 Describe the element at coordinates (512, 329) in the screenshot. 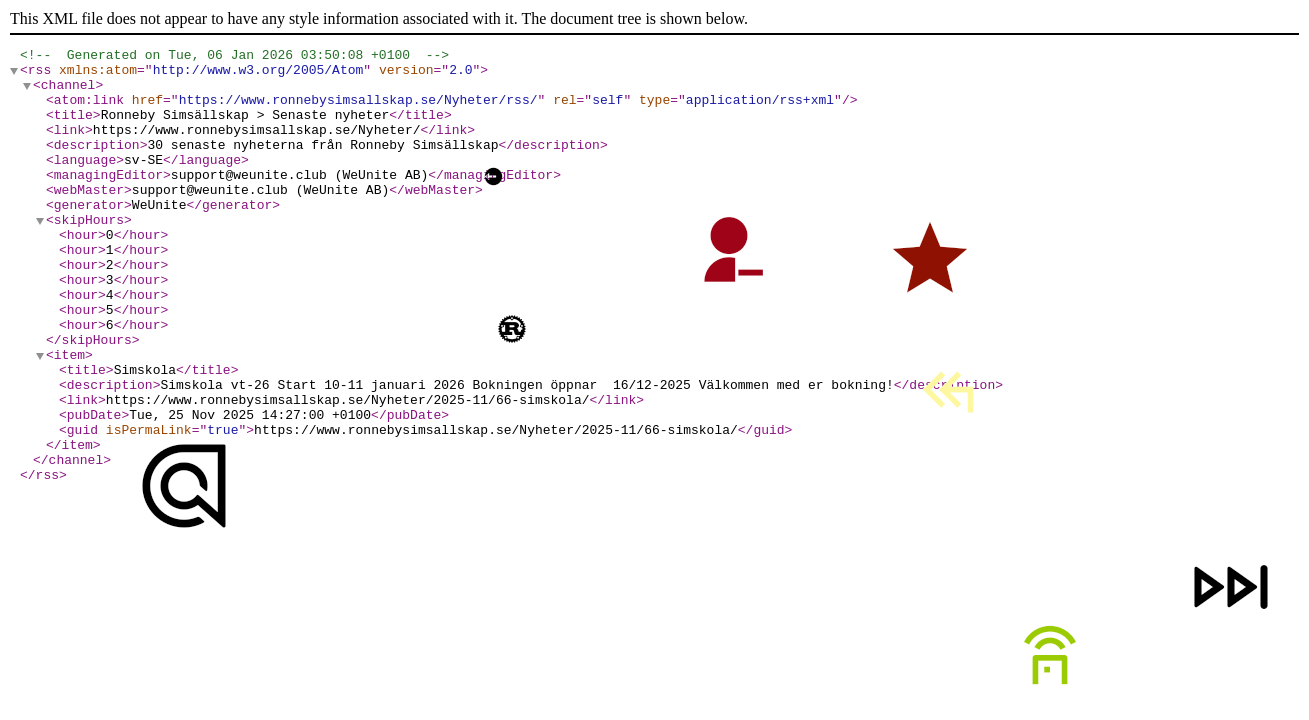

I see `rust programming language logo` at that location.